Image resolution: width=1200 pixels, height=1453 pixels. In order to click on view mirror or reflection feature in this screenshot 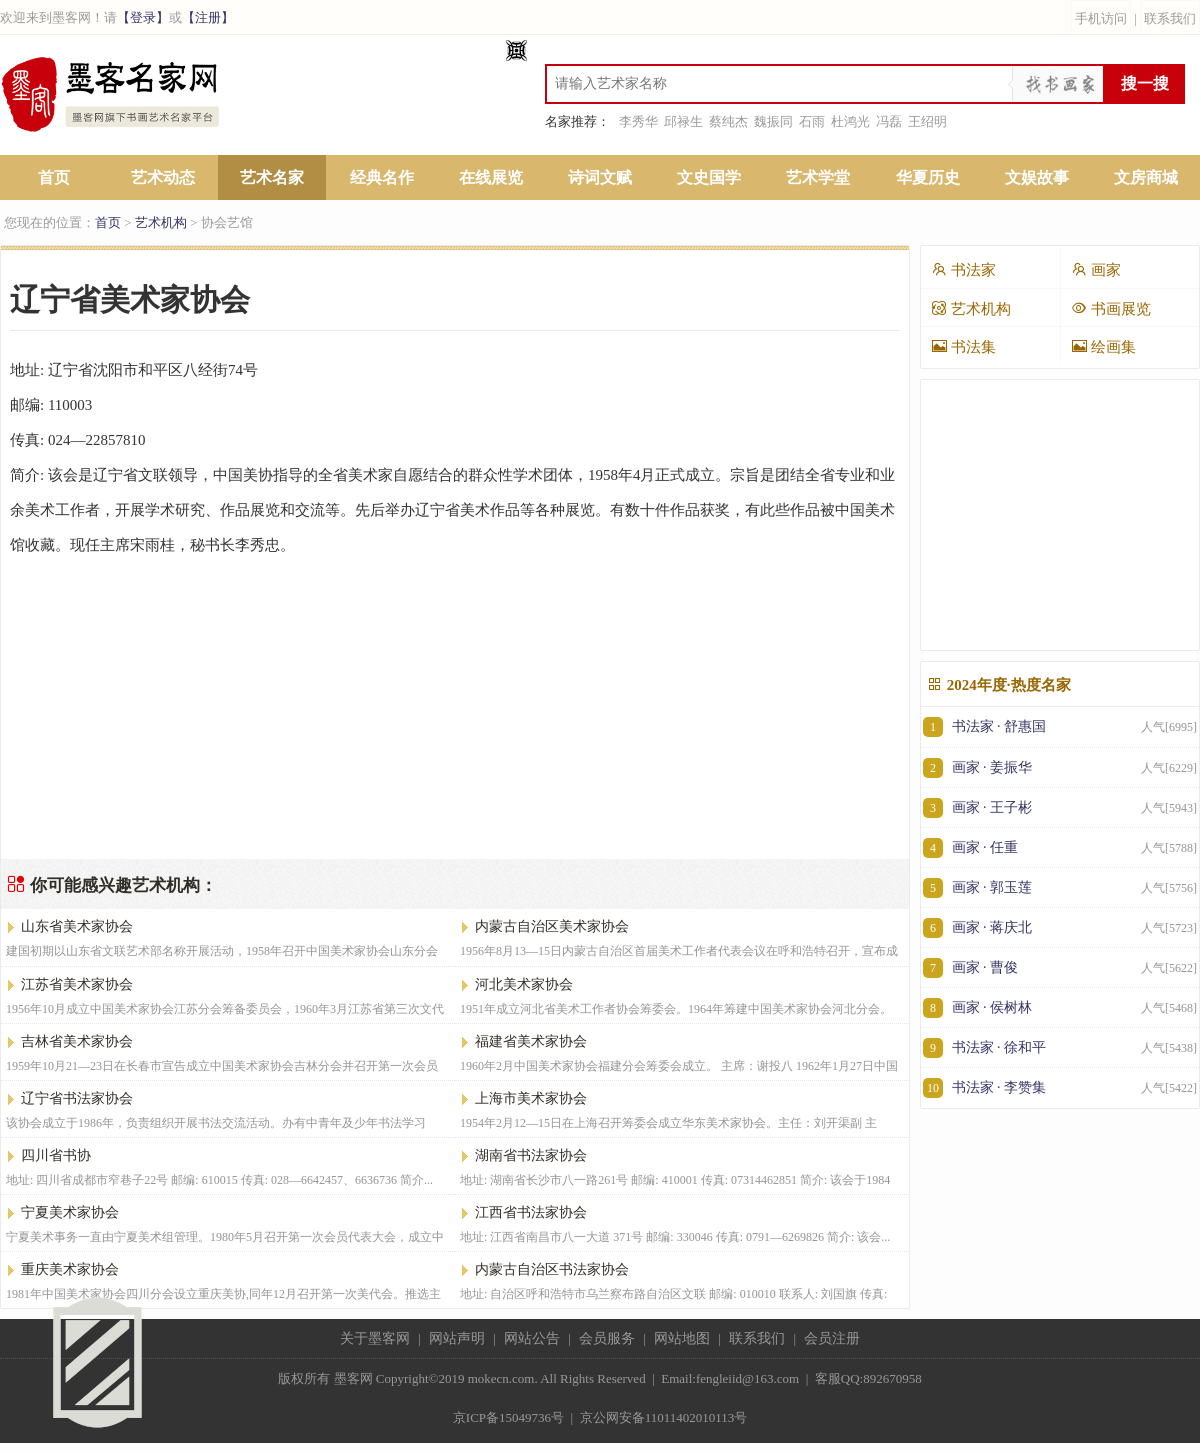, I will do `click(97, 1362)`.